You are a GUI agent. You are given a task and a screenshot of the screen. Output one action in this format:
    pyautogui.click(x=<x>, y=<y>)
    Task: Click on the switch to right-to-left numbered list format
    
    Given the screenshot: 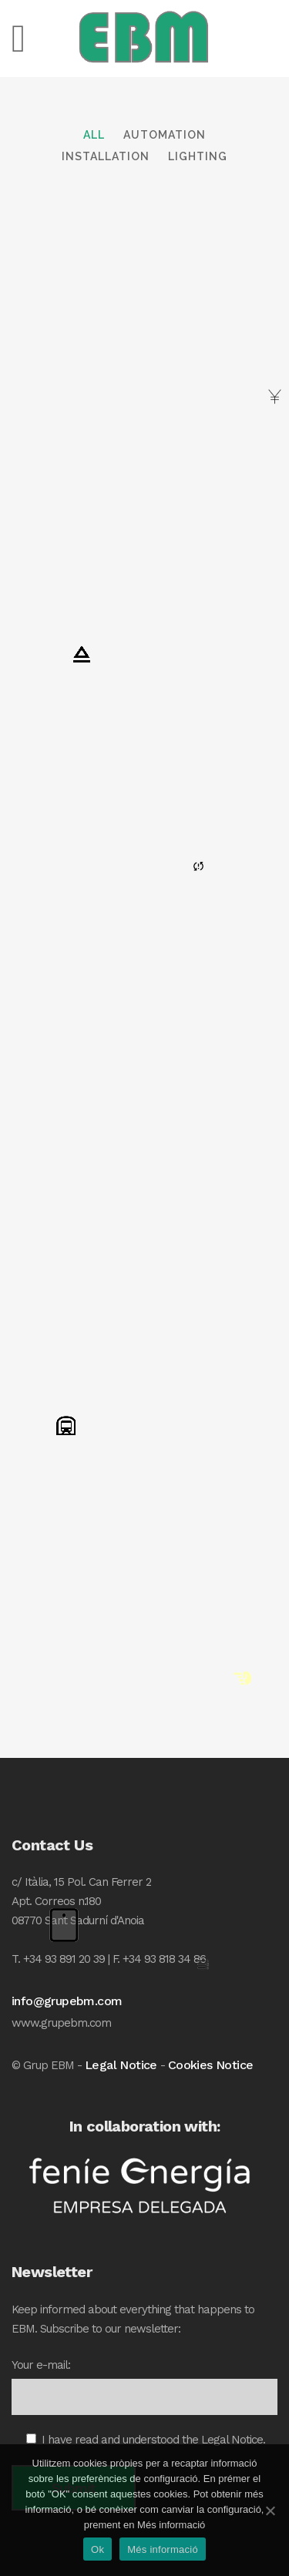 What is the action you would take?
    pyautogui.click(x=203, y=1964)
    